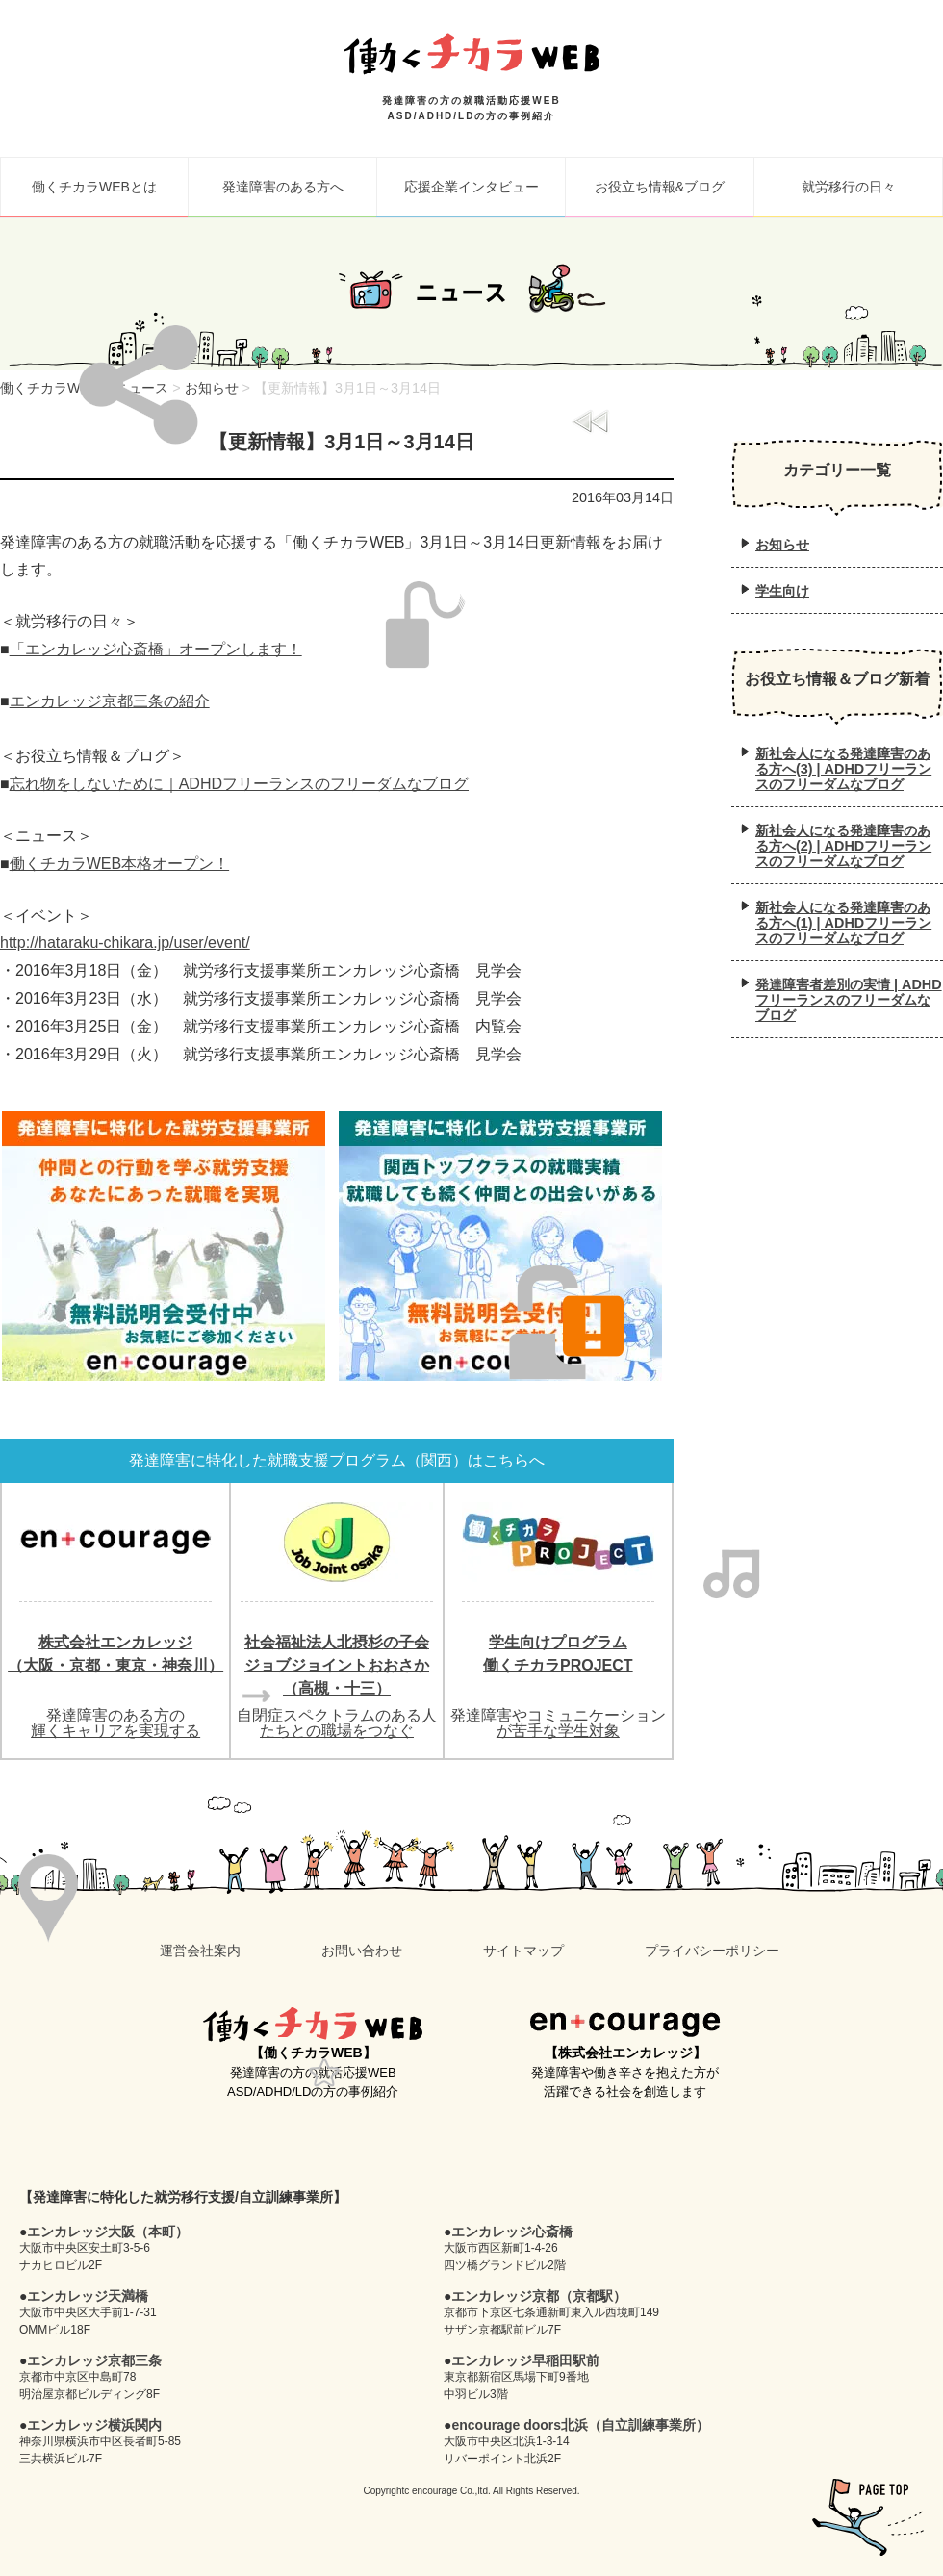 The height and width of the screenshot is (2576, 943). I want to click on open your music folder, so click(733, 1572).